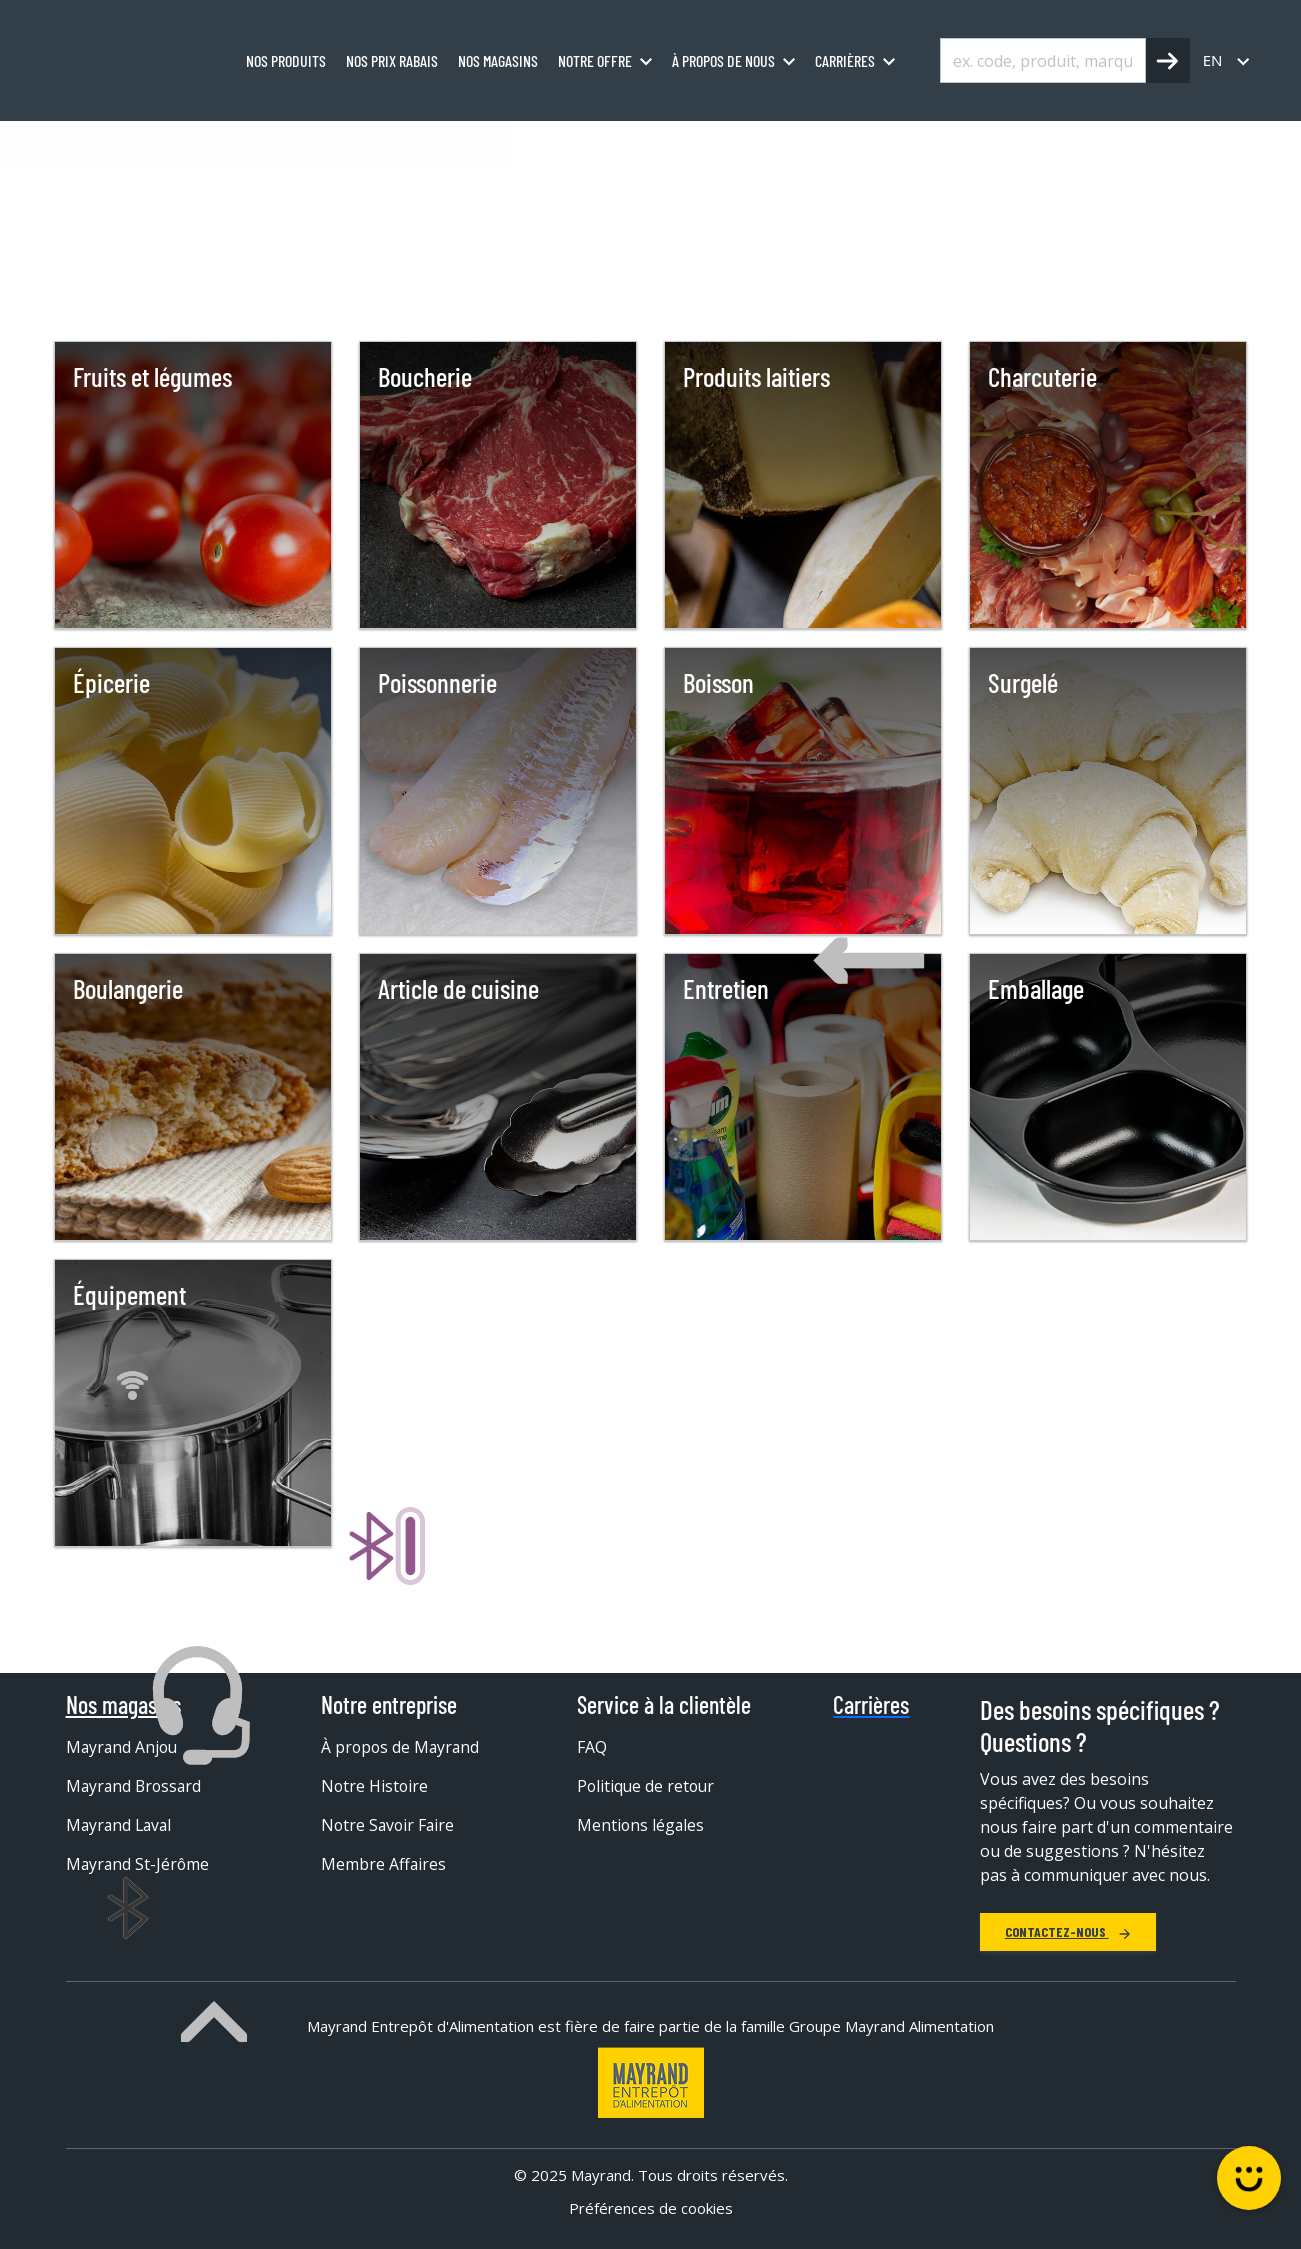  What do you see at coordinates (870, 960) in the screenshot?
I see `play previous track in playlist` at bounding box center [870, 960].